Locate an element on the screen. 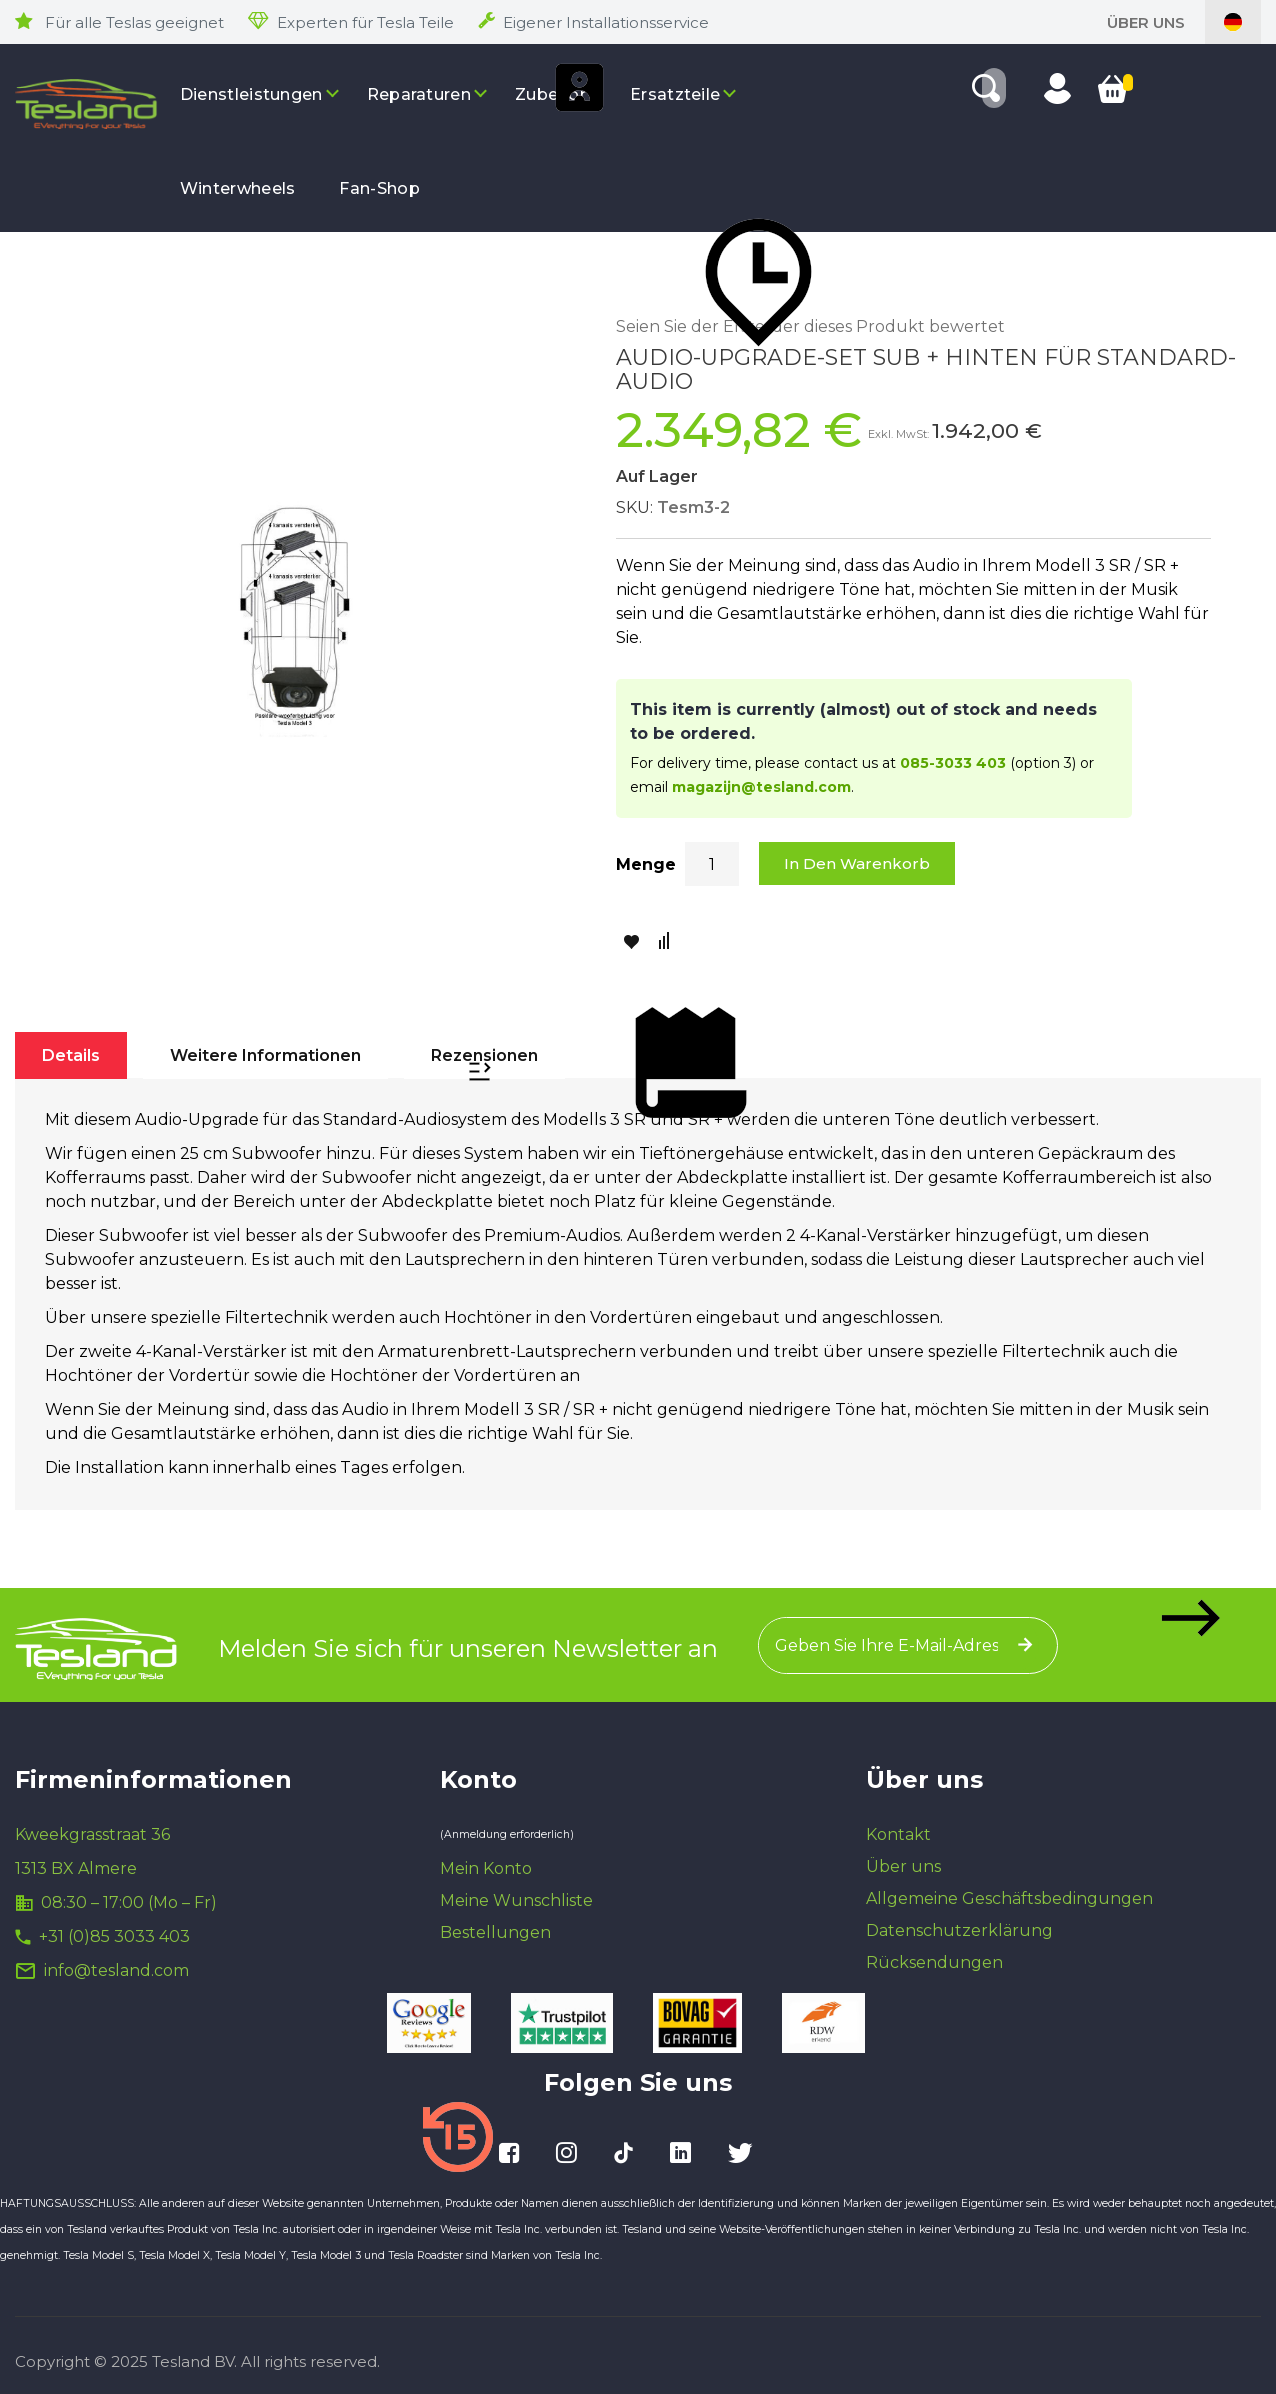  view purchase receipt or transaction history is located at coordinates (685, 1062).